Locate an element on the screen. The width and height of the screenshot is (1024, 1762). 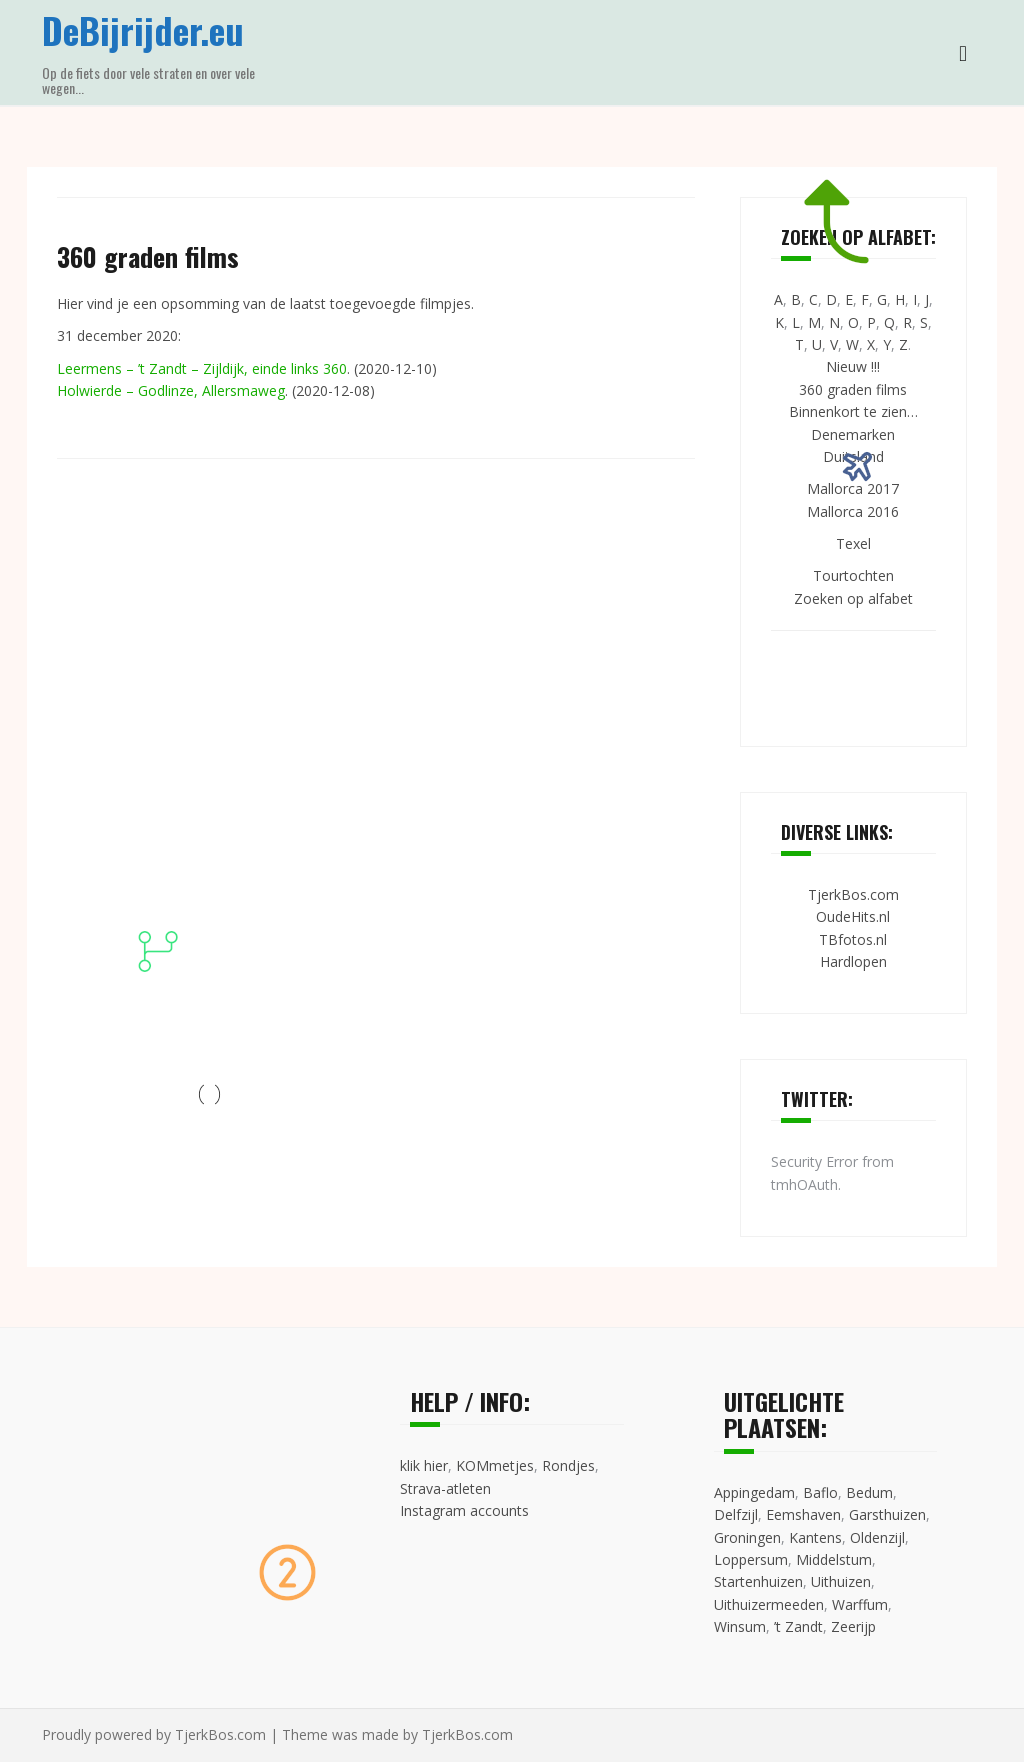
enable airplane mode is located at coordinates (858, 466).